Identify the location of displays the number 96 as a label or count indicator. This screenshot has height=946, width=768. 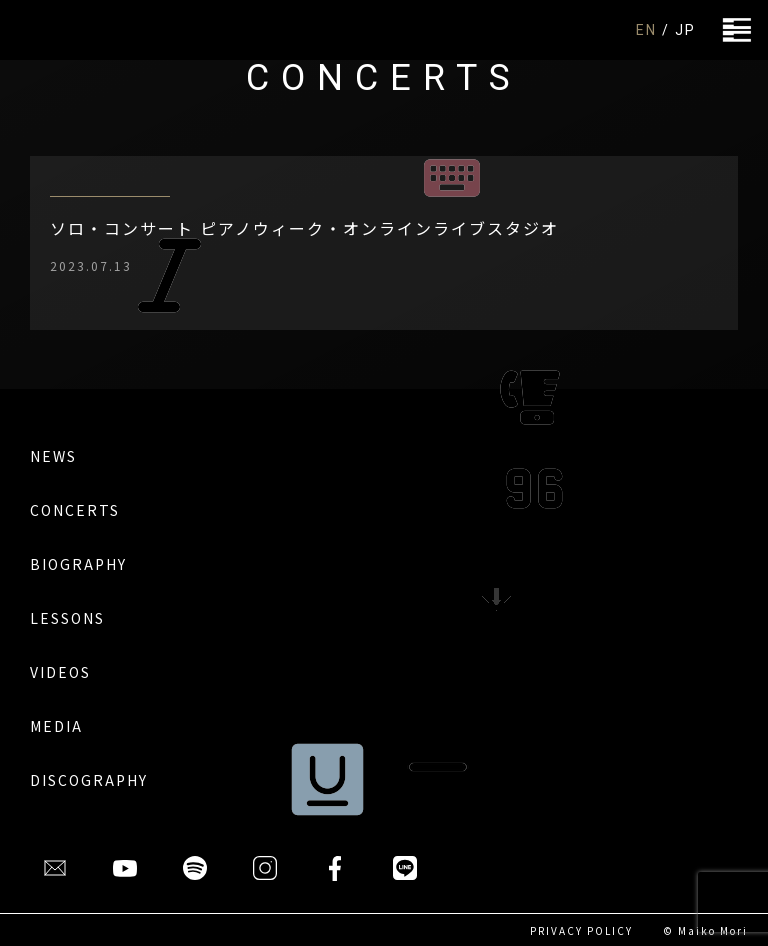
(534, 488).